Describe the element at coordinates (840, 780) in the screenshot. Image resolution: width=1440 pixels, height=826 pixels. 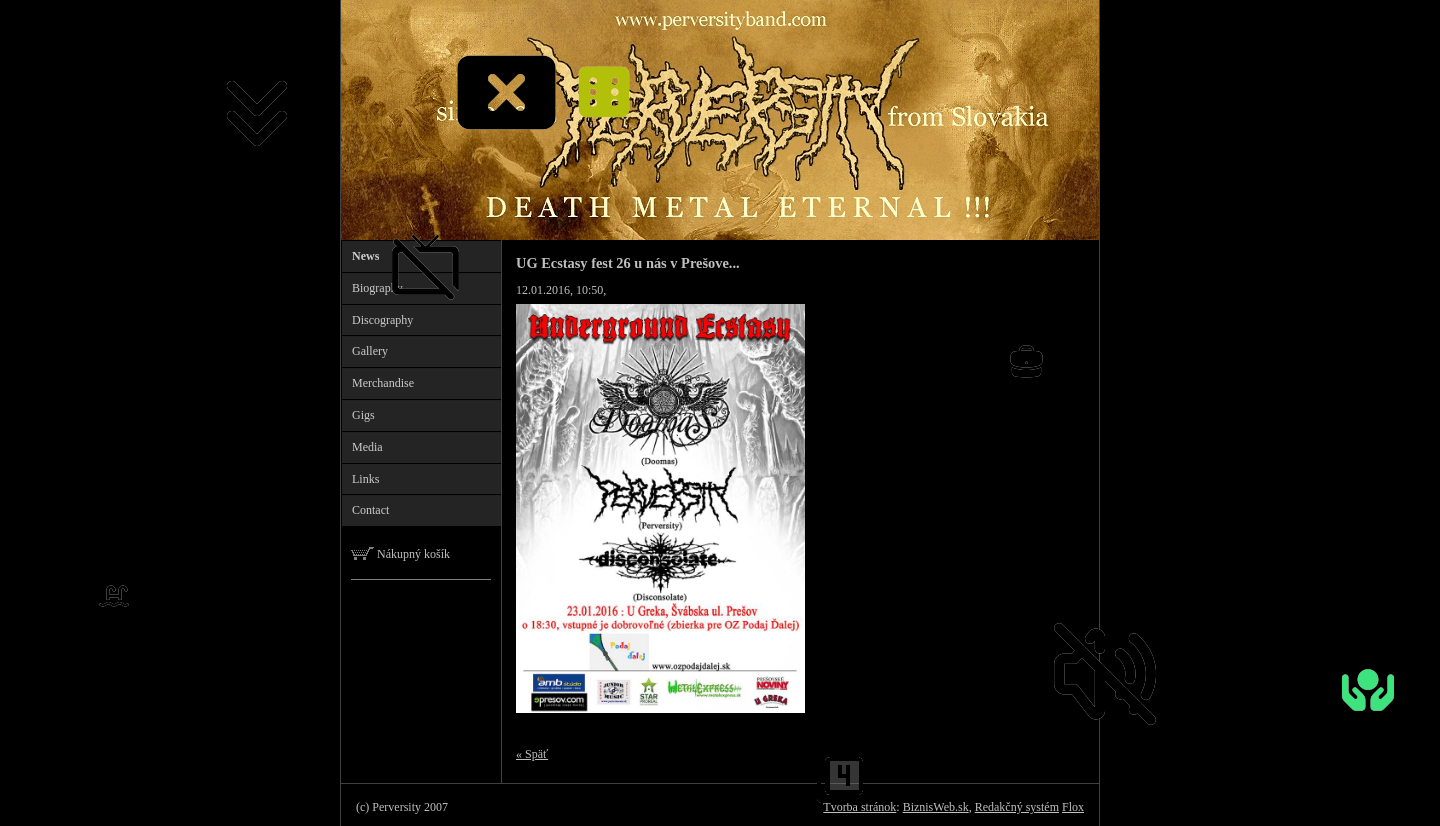
I see `select 4 images or items` at that location.